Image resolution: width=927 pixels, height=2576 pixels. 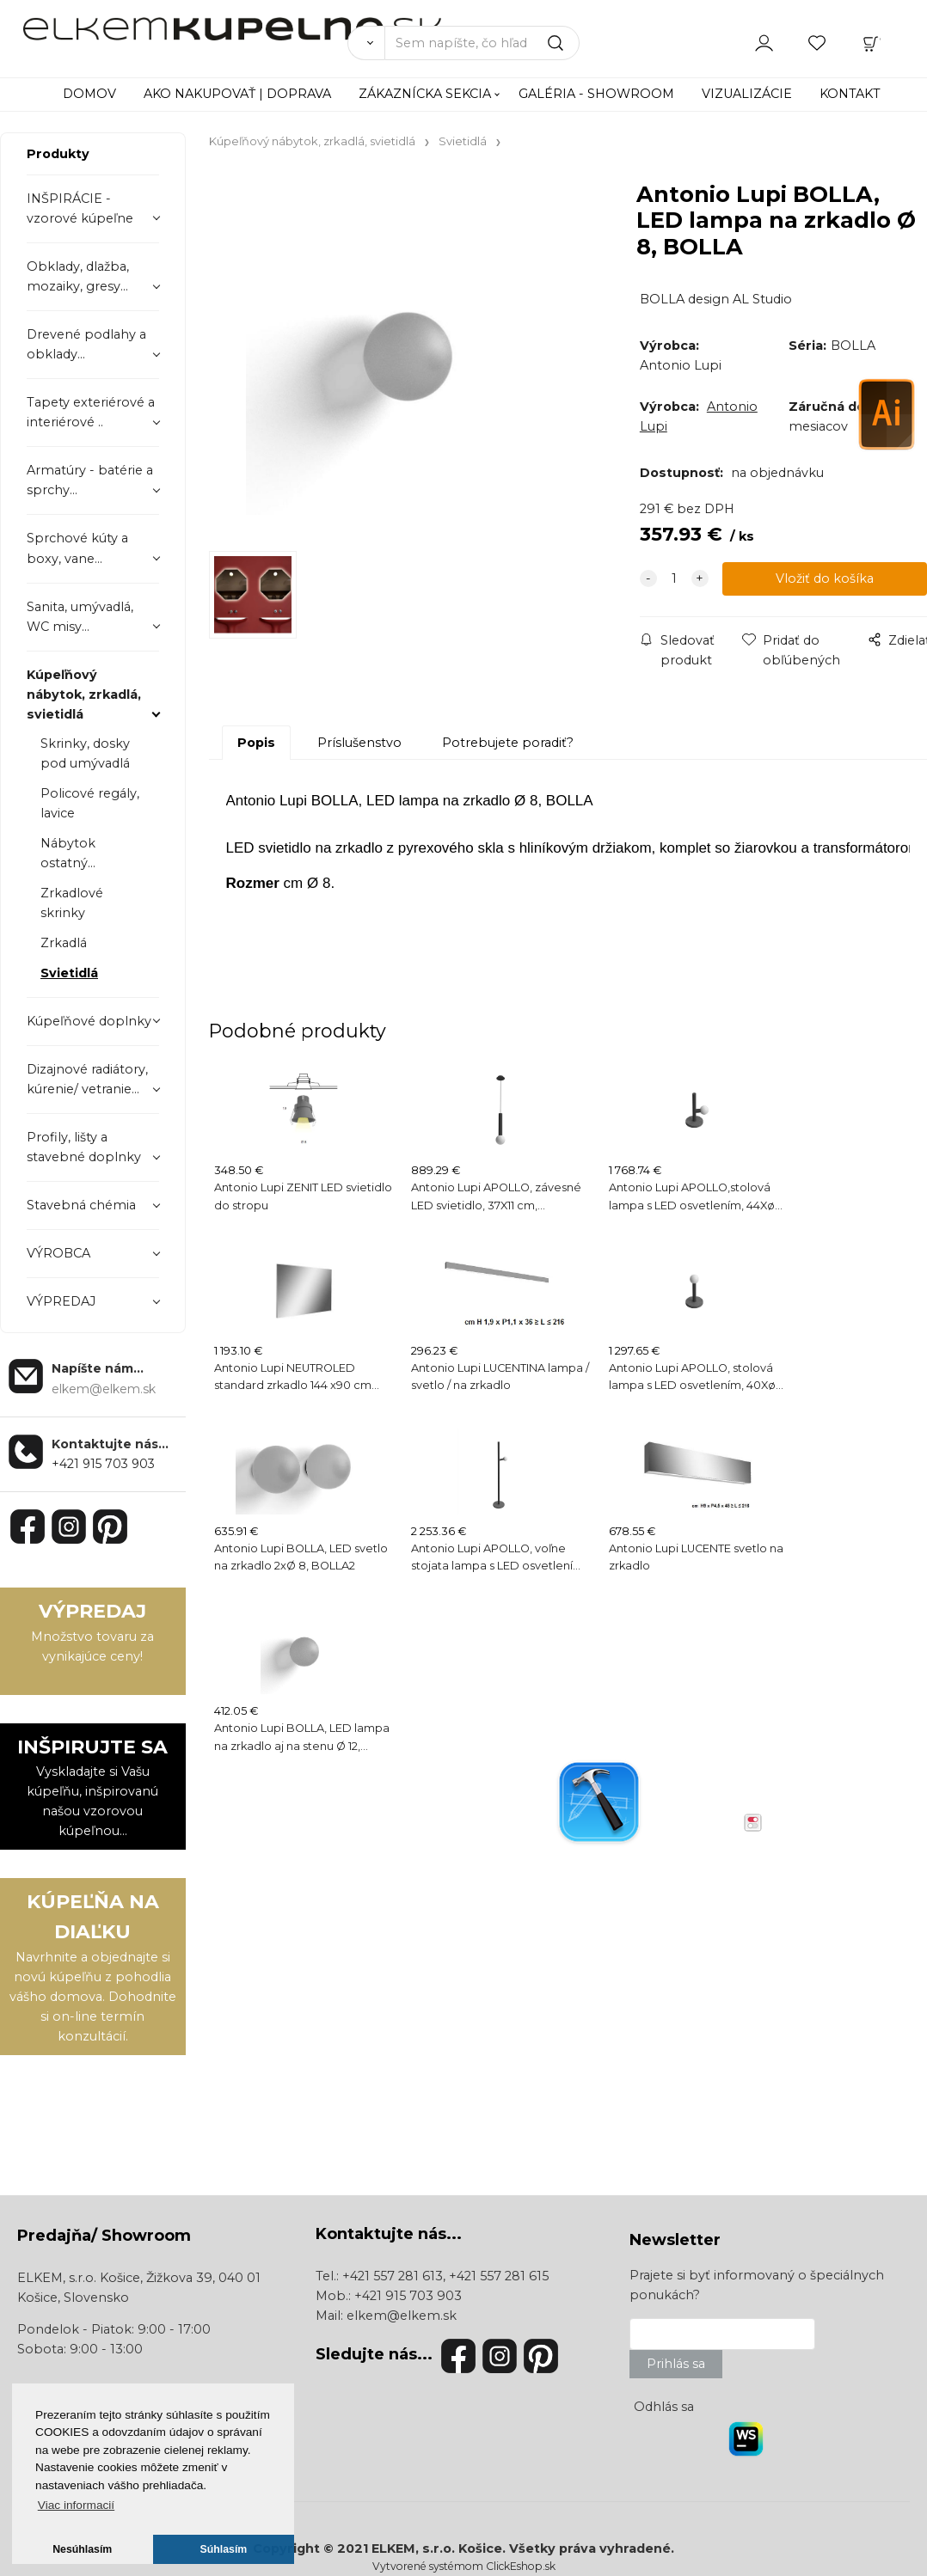 I want to click on open an Adobe Illustrator file, so click(x=887, y=414).